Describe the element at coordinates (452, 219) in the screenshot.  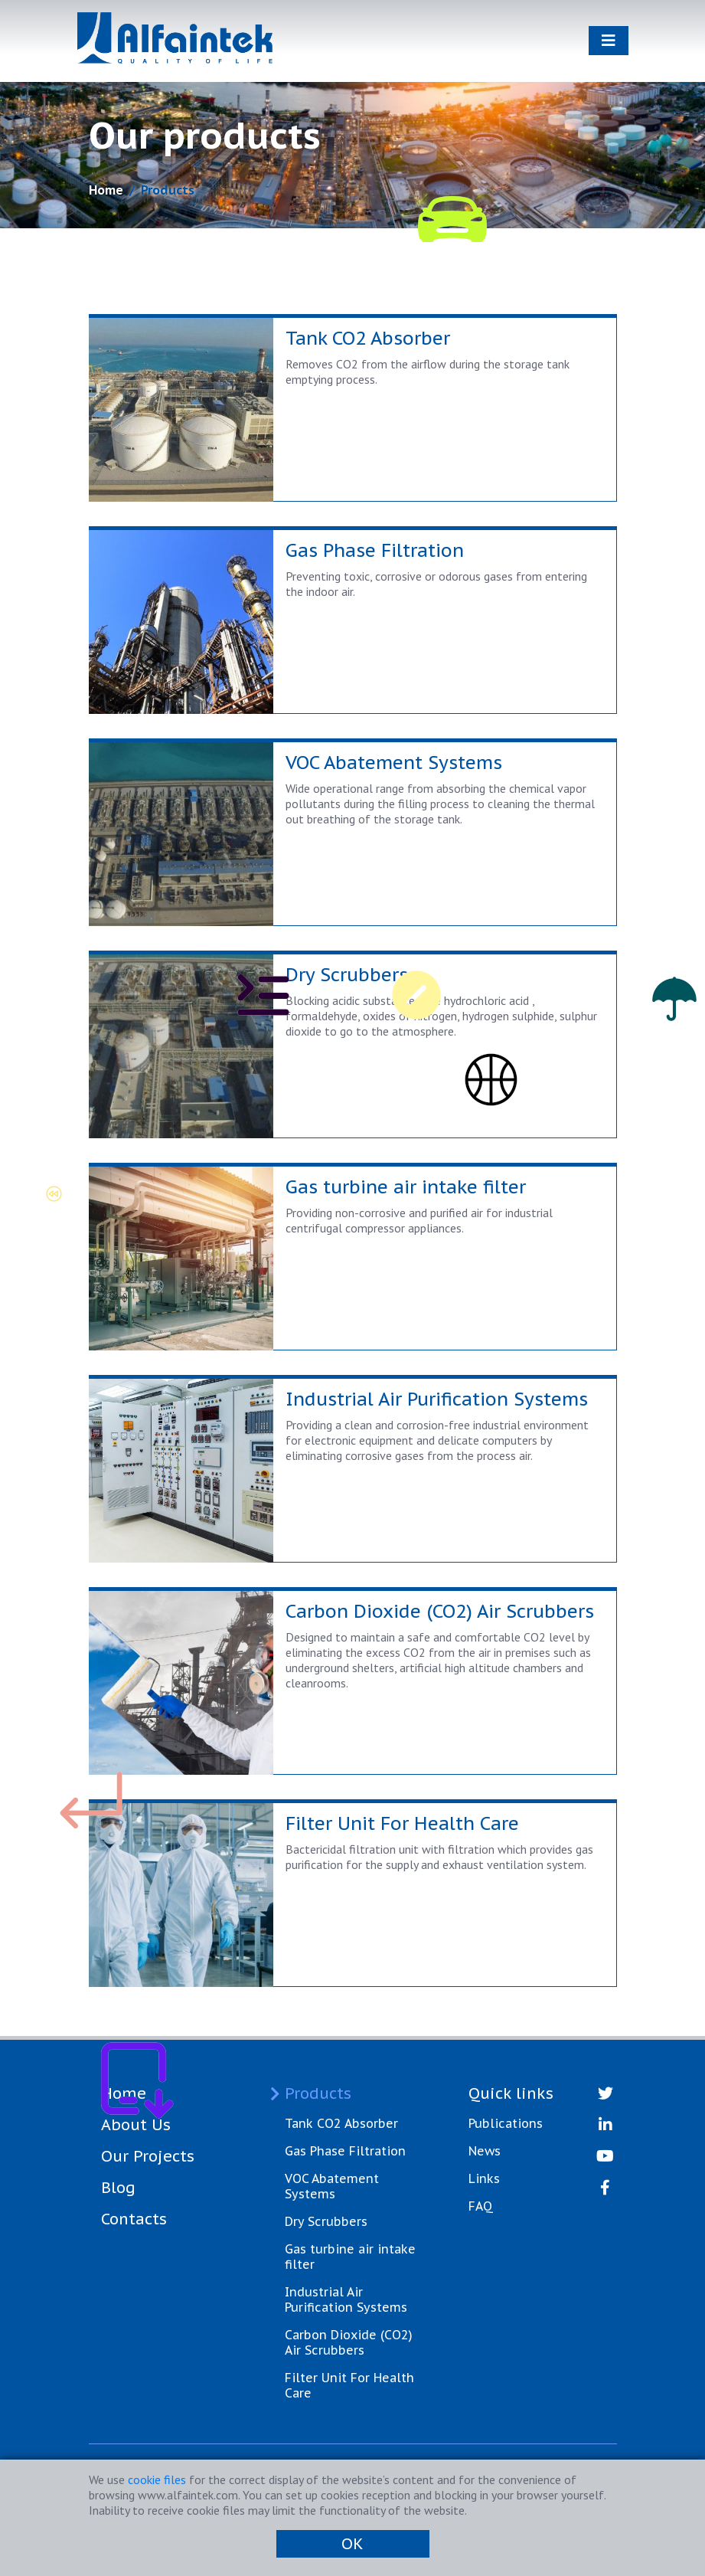
I see `access vehicle or car-related features` at that location.